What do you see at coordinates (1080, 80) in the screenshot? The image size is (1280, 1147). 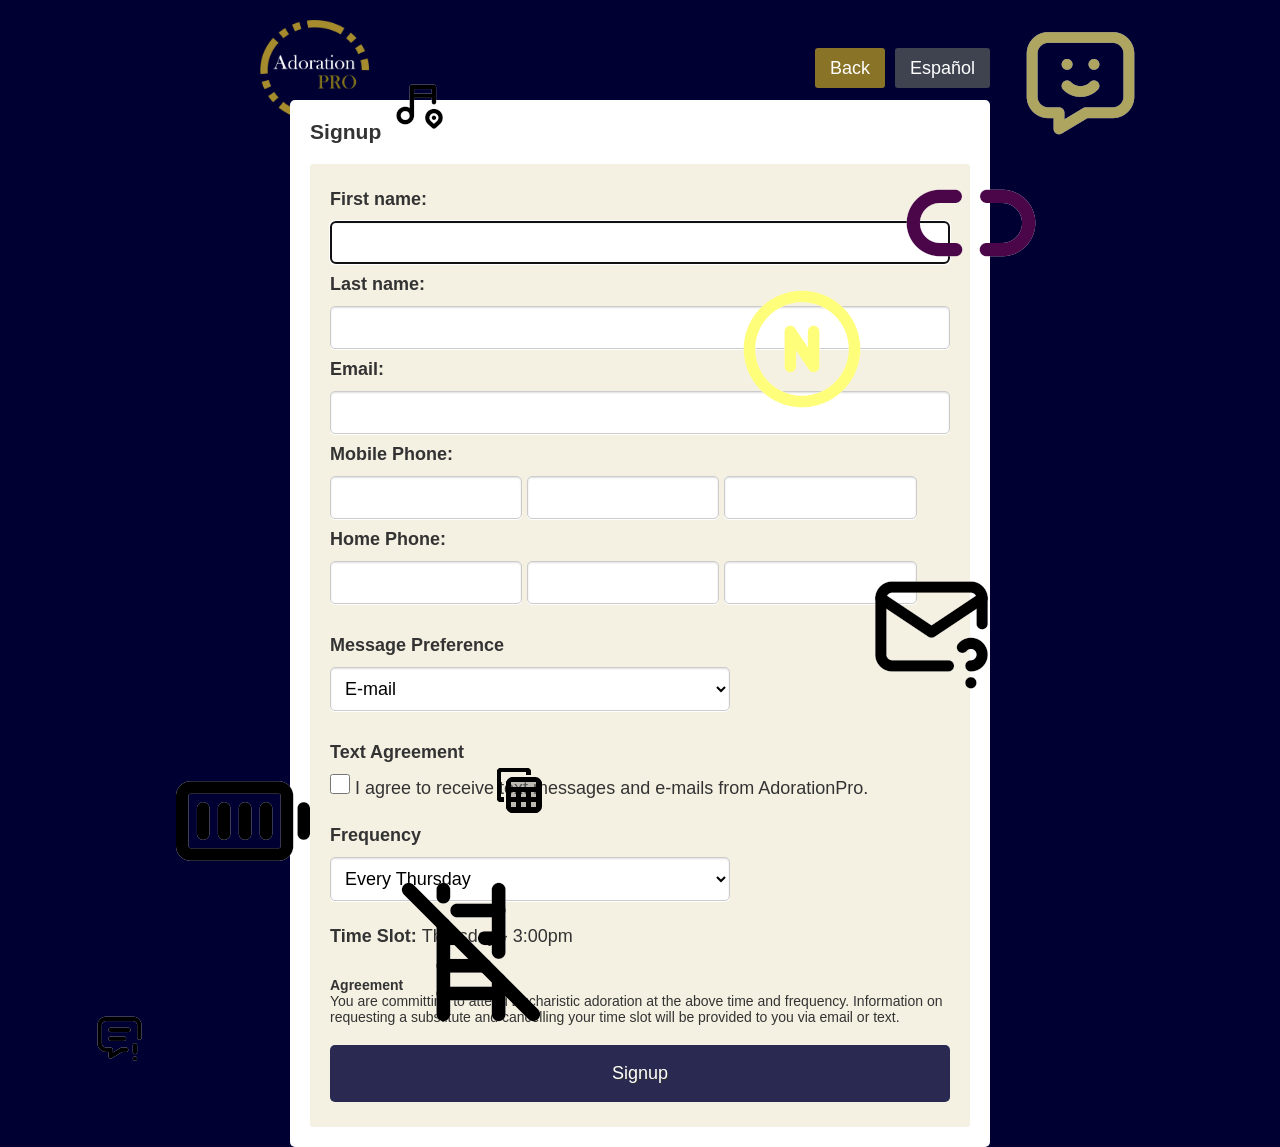 I see `open chatbot or AI assistant` at bounding box center [1080, 80].